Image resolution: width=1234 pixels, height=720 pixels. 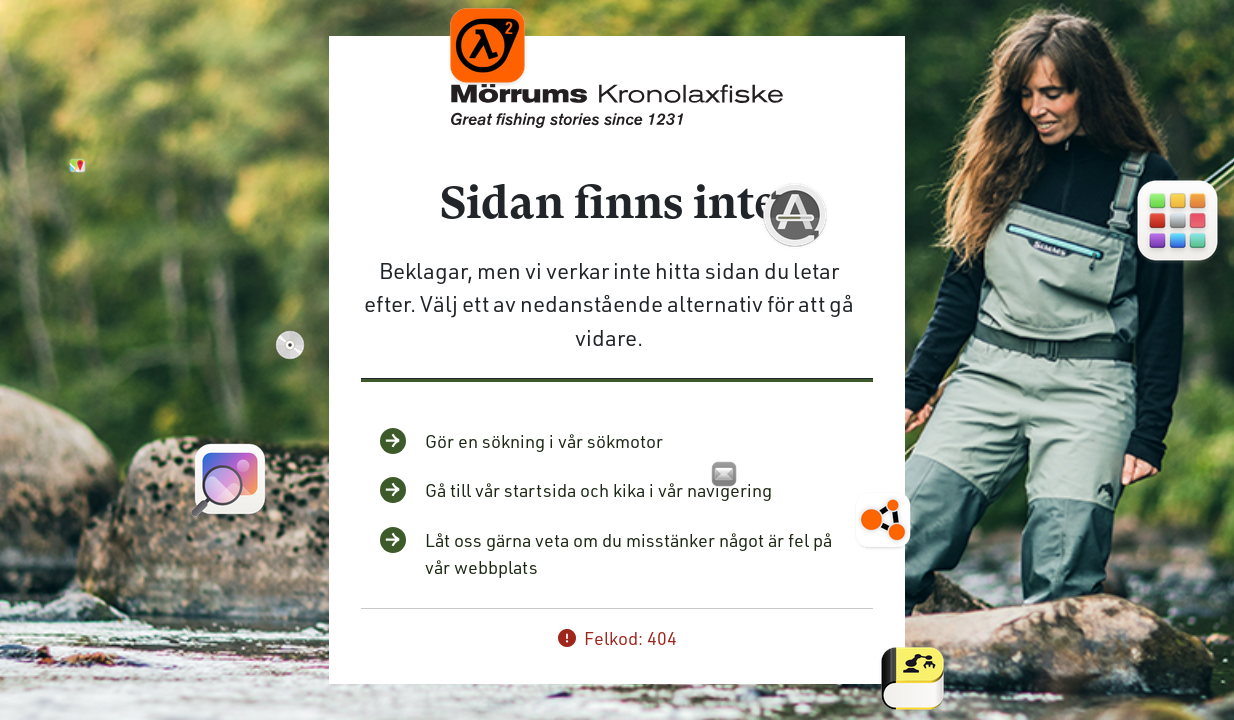 I want to click on open gnome loupe image viewer, so click(x=230, y=479).